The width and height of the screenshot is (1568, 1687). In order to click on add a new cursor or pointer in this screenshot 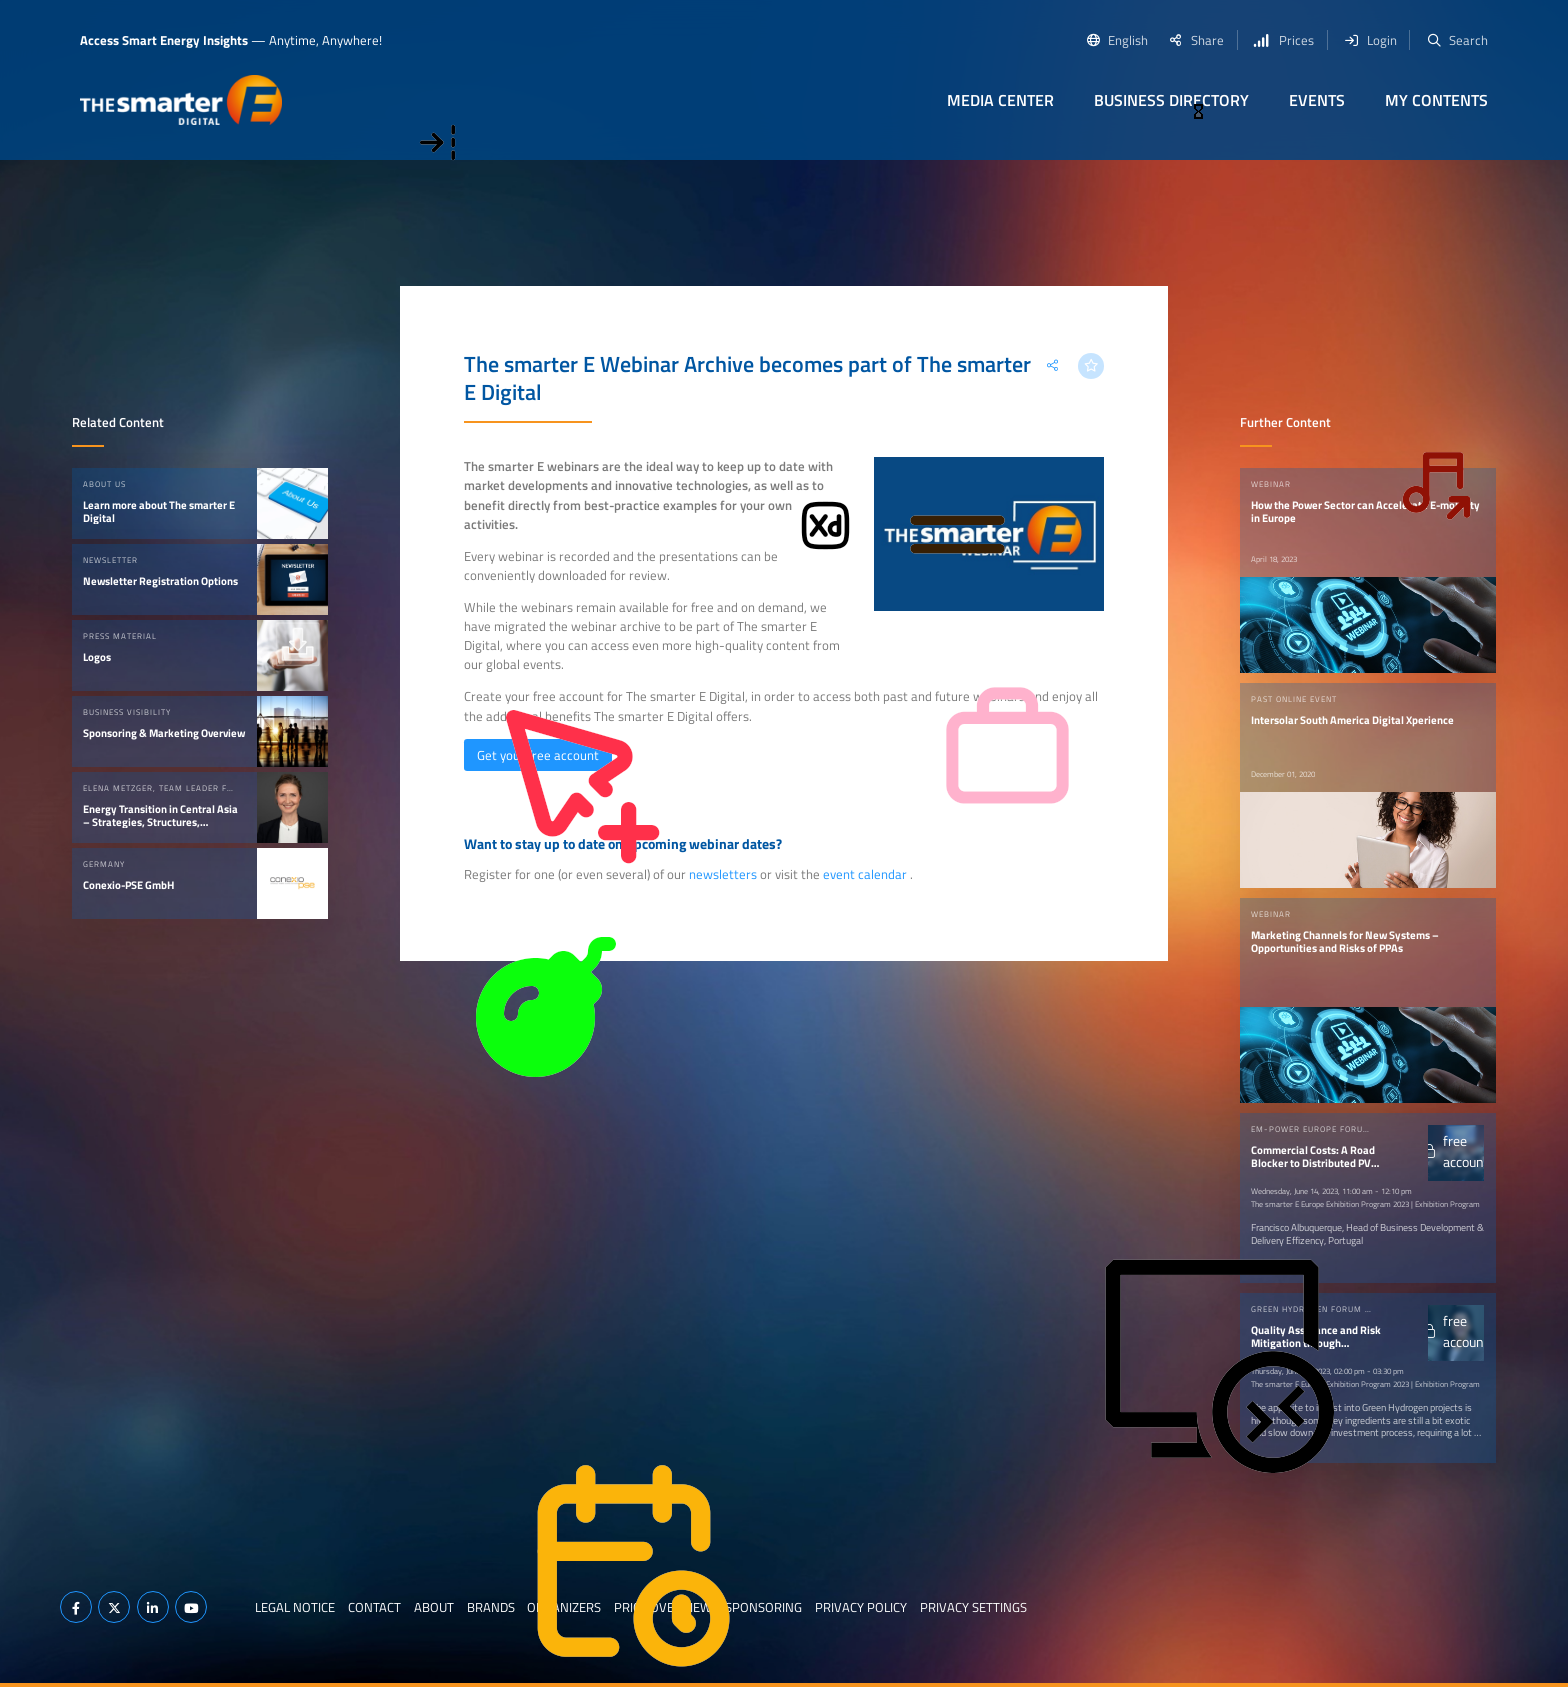, I will do `click(575, 779)`.